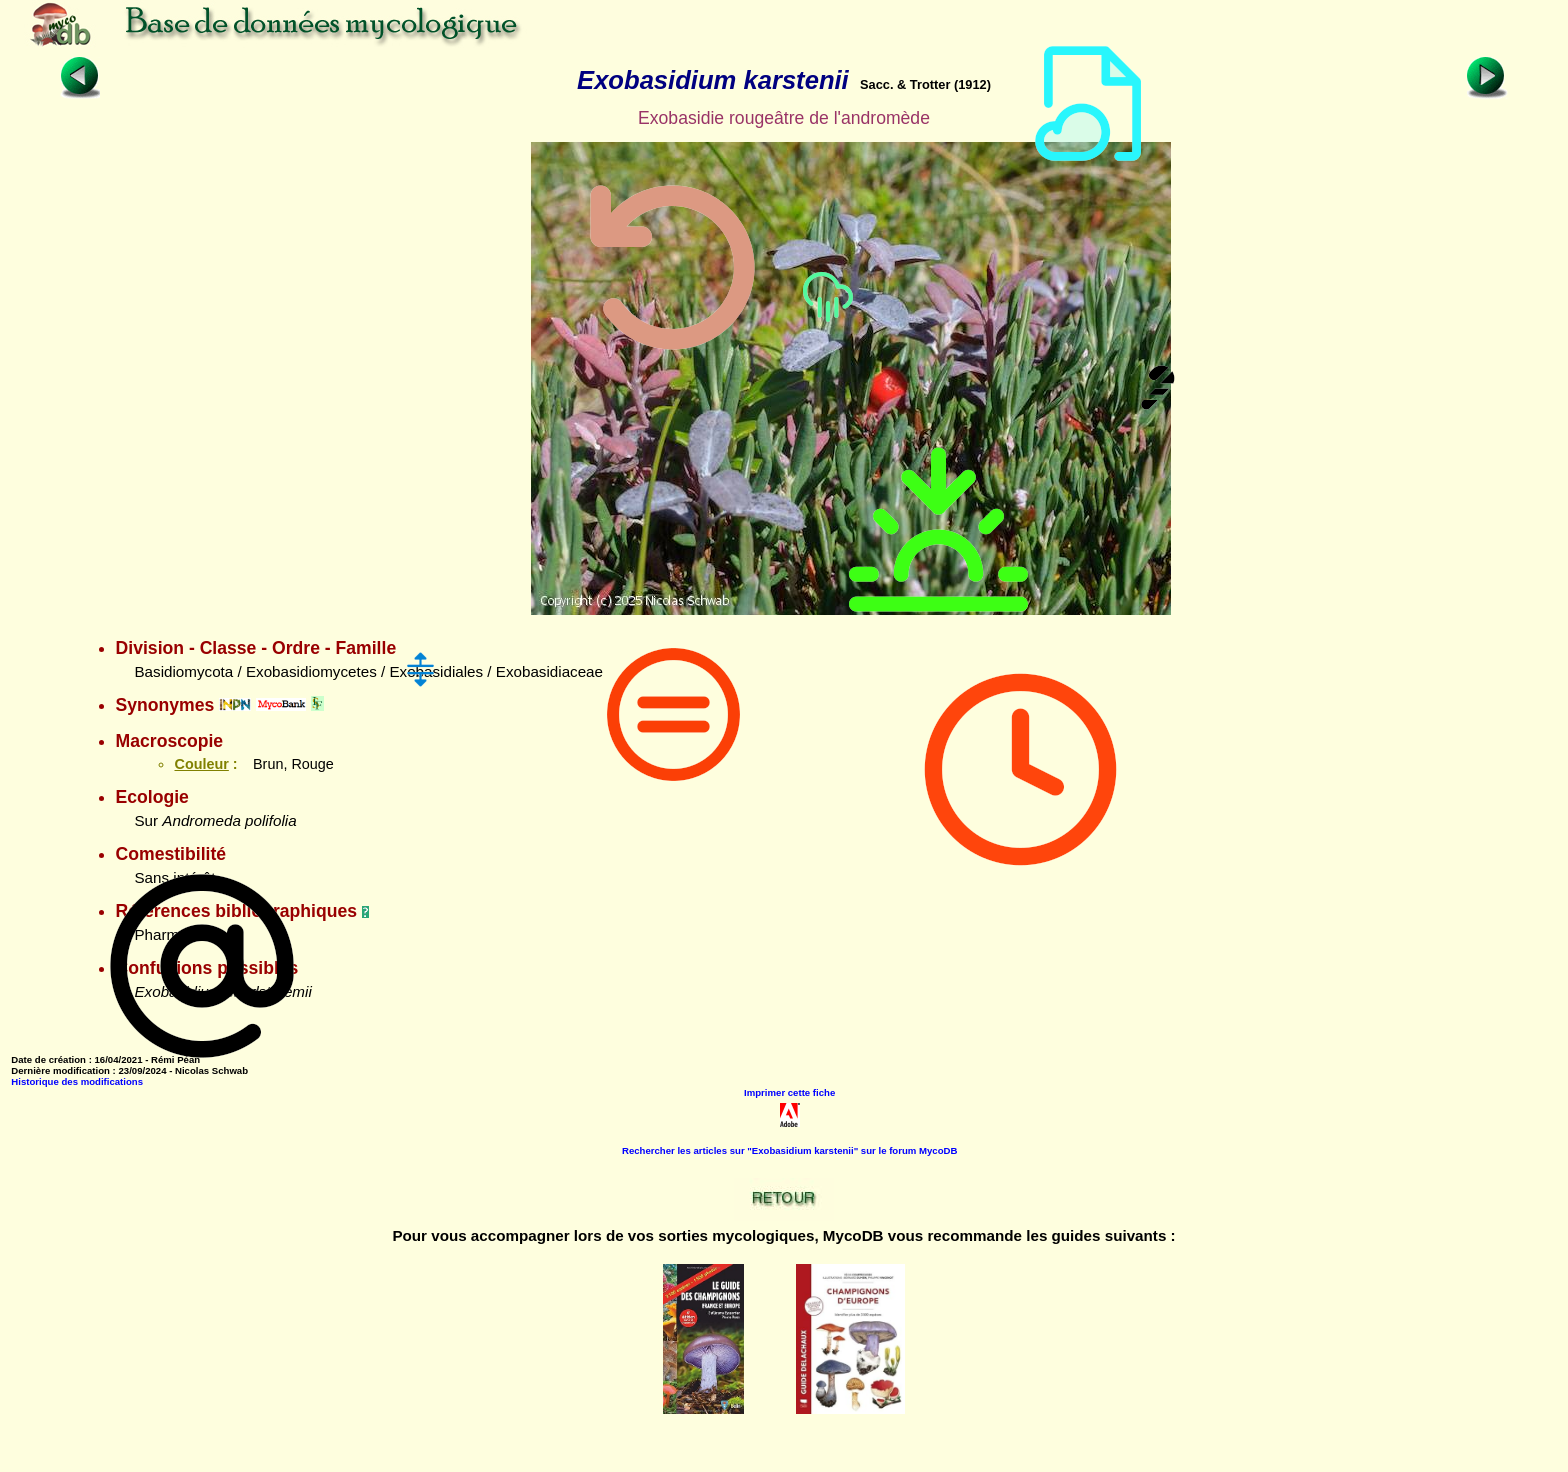 The height and width of the screenshot is (1472, 1568). What do you see at coordinates (1020, 769) in the screenshot?
I see `view time or clock settings` at bounding box center [1020, 769].